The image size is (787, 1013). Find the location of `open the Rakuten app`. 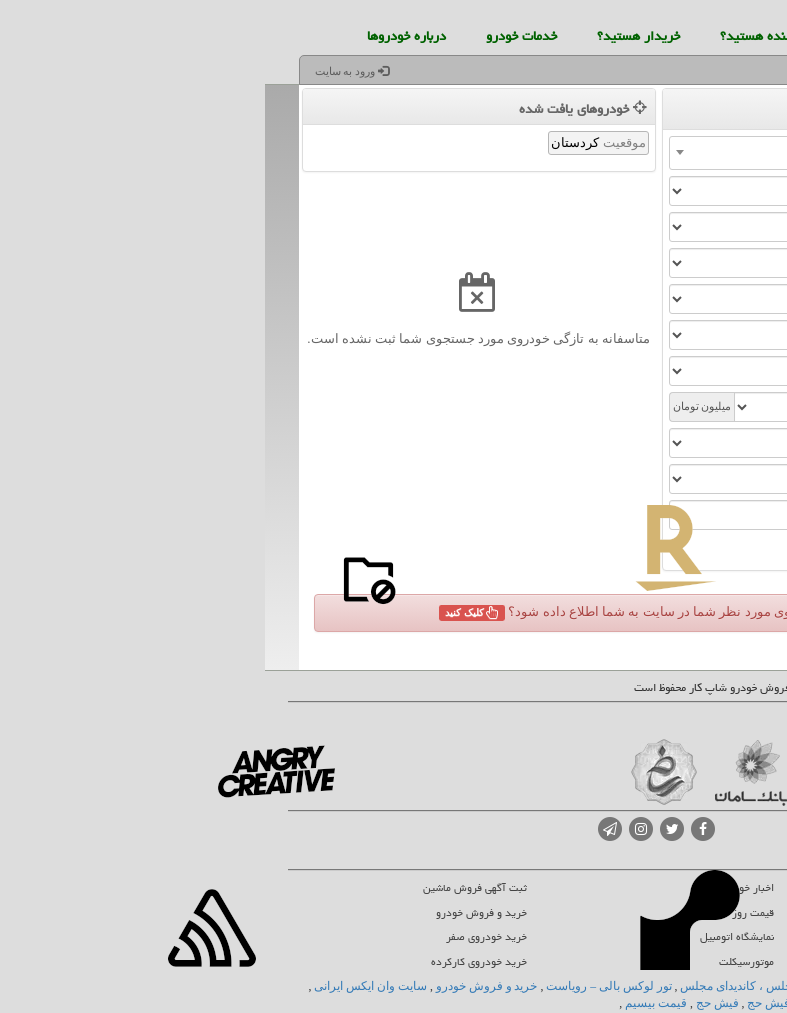

open the Rakuten app is located at coordinates (676, 548).